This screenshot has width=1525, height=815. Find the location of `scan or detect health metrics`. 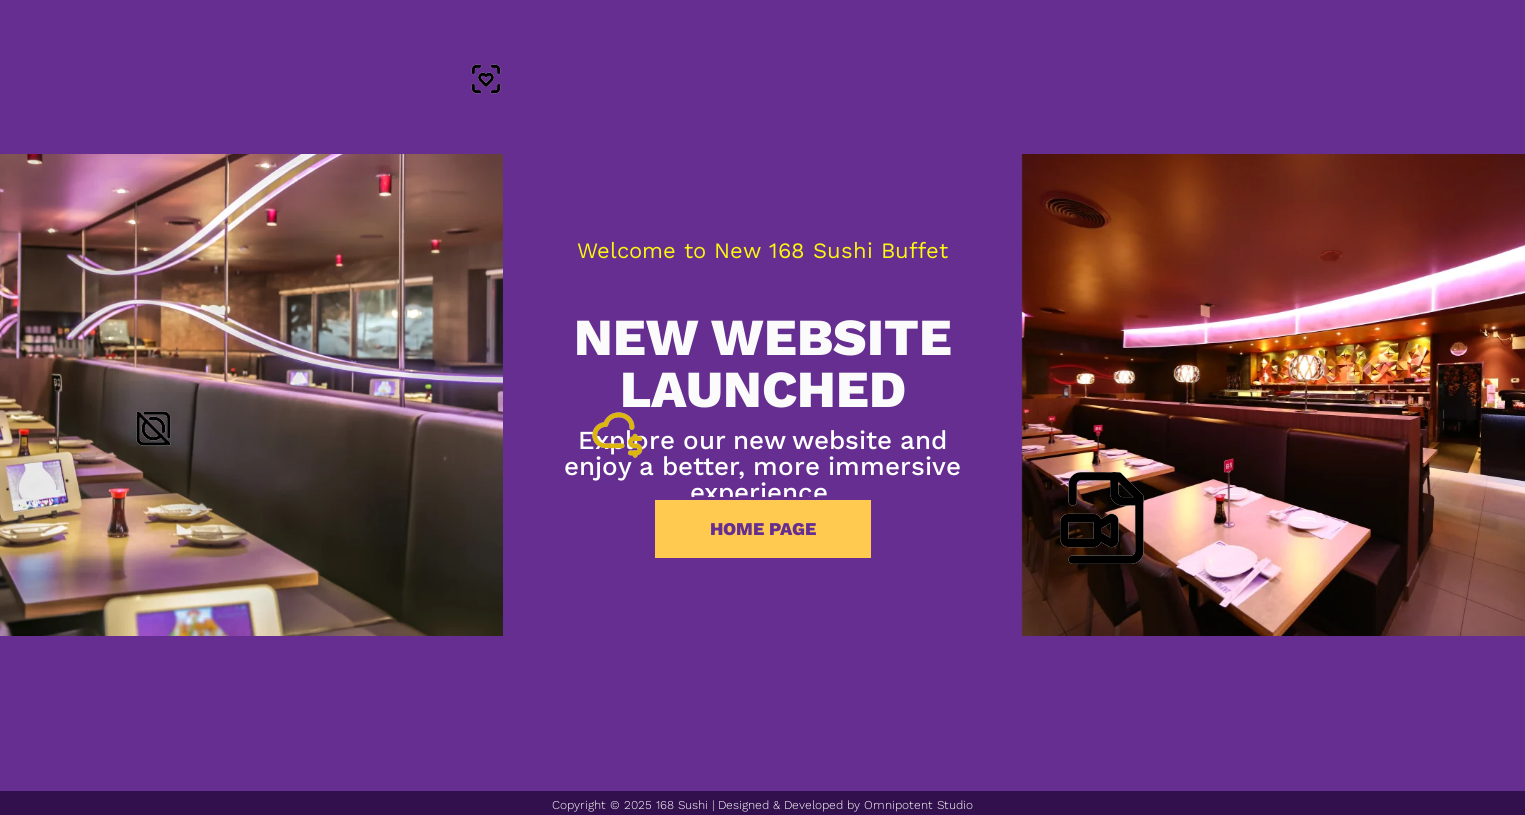

scan or detect health metrics is located at coordinates (486, 79).